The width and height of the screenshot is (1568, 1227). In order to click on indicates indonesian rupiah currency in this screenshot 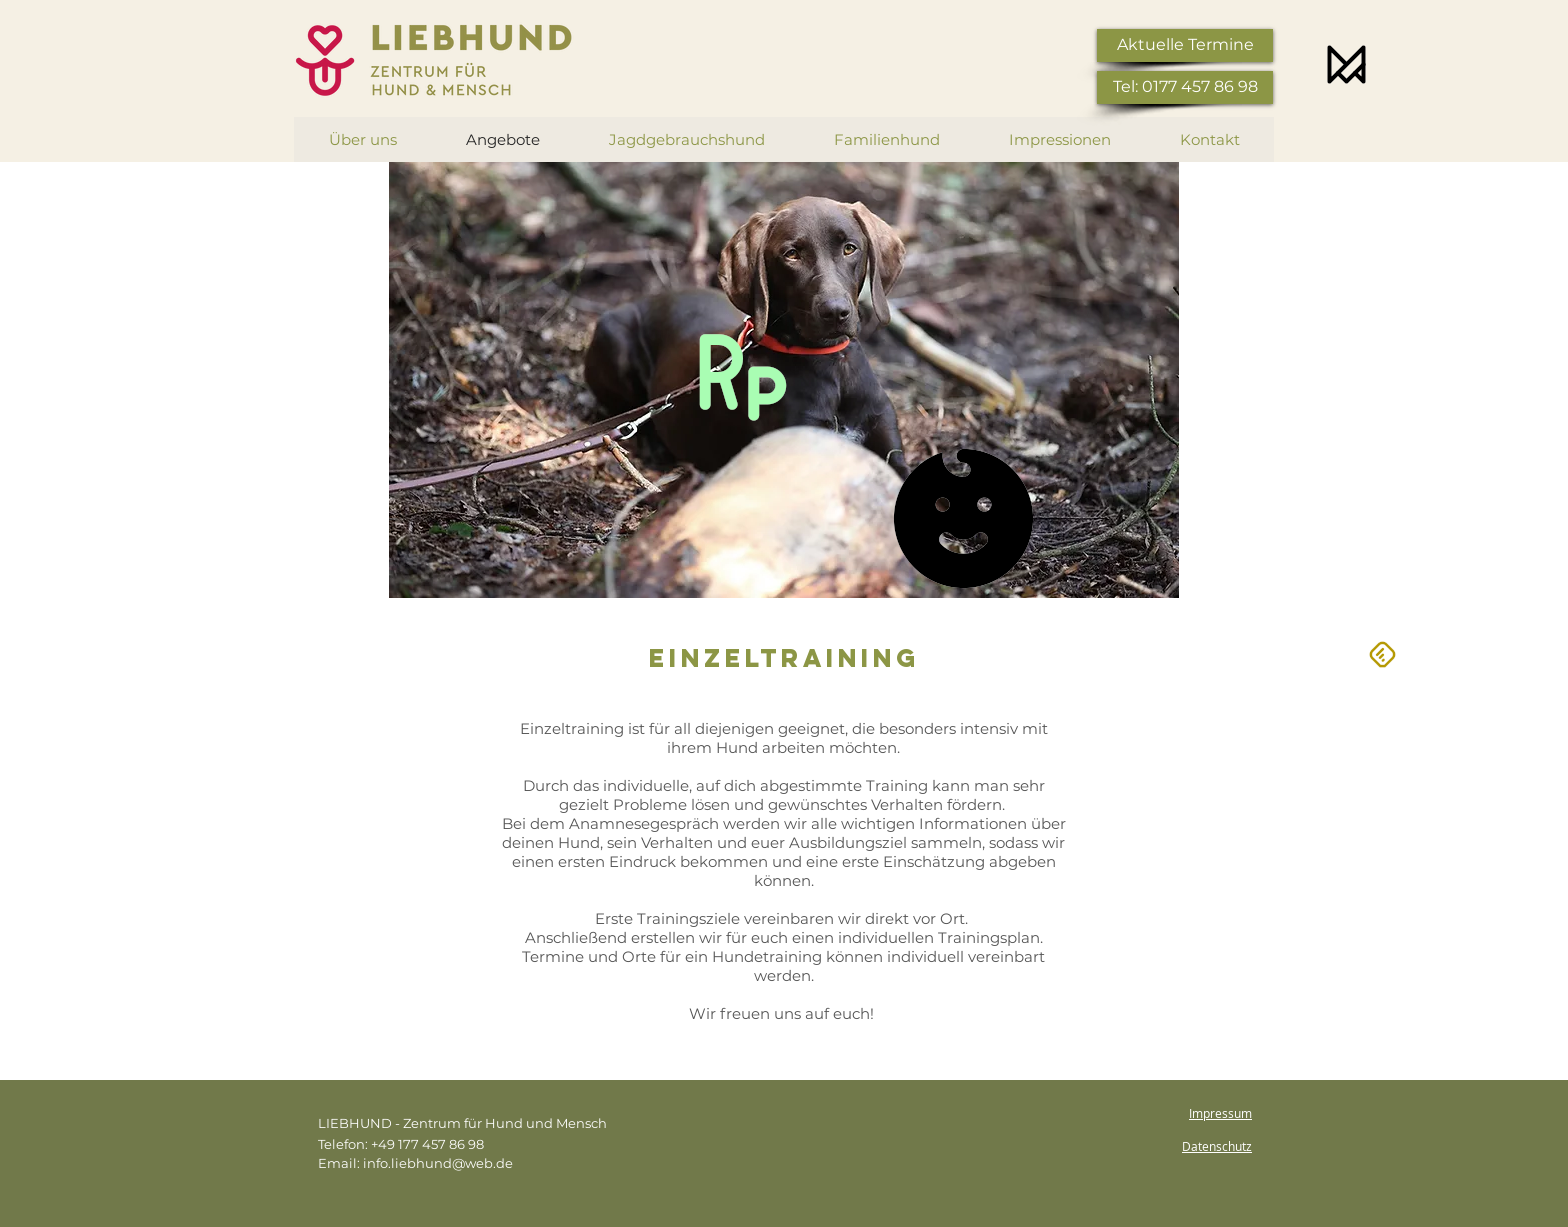, I will do `click(743, 372)`.